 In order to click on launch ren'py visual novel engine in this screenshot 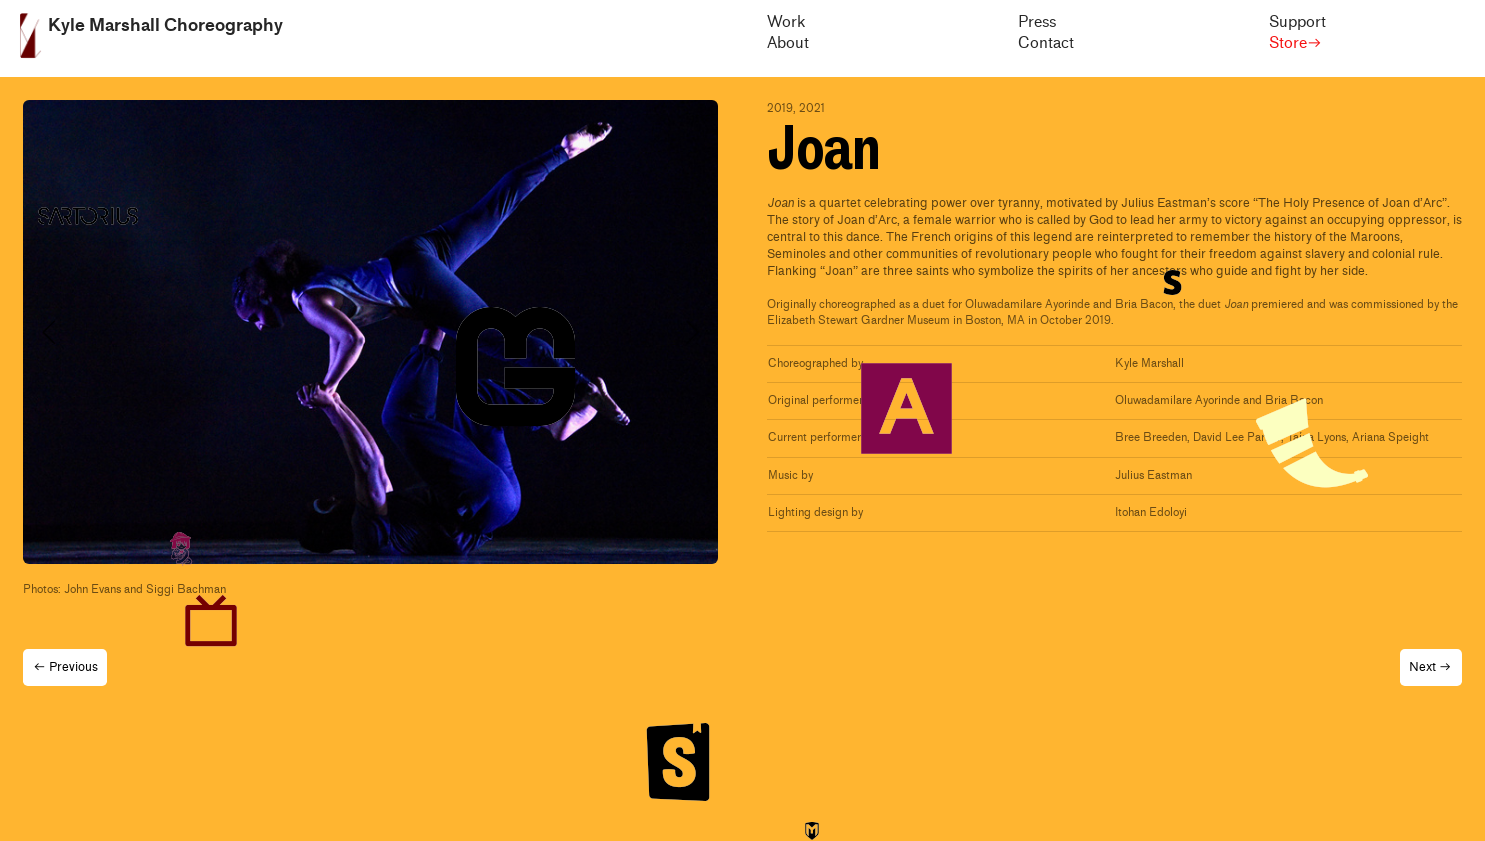, I will do `click(181, 549)`.